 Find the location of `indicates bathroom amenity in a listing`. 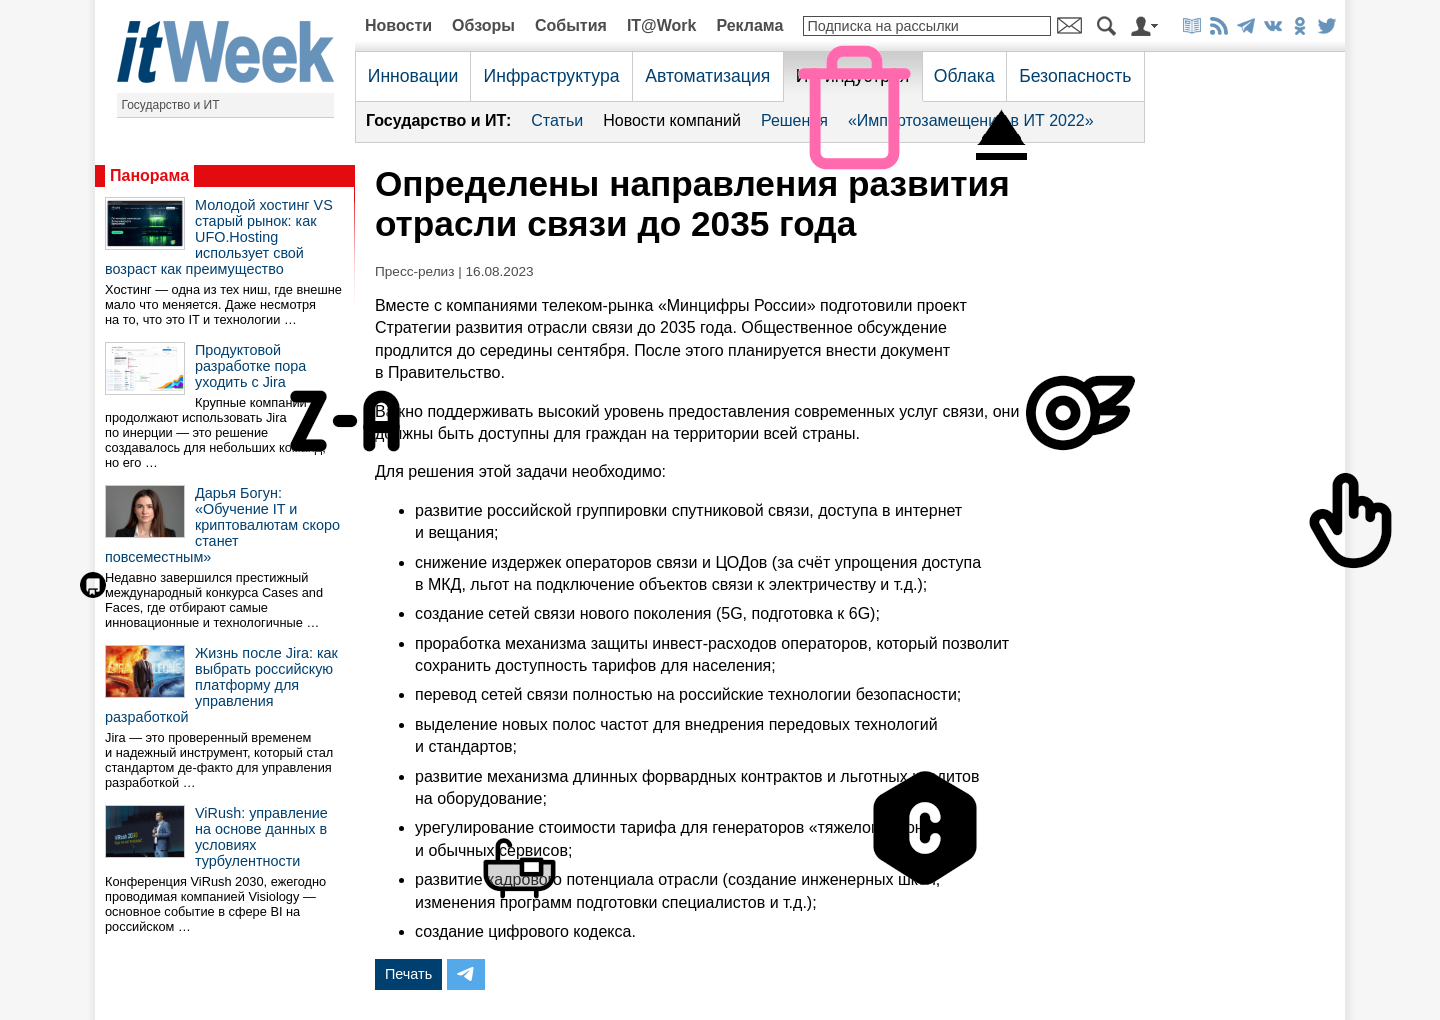

indicates bathroom amenity in a listing is located at coordinates (519, 869).